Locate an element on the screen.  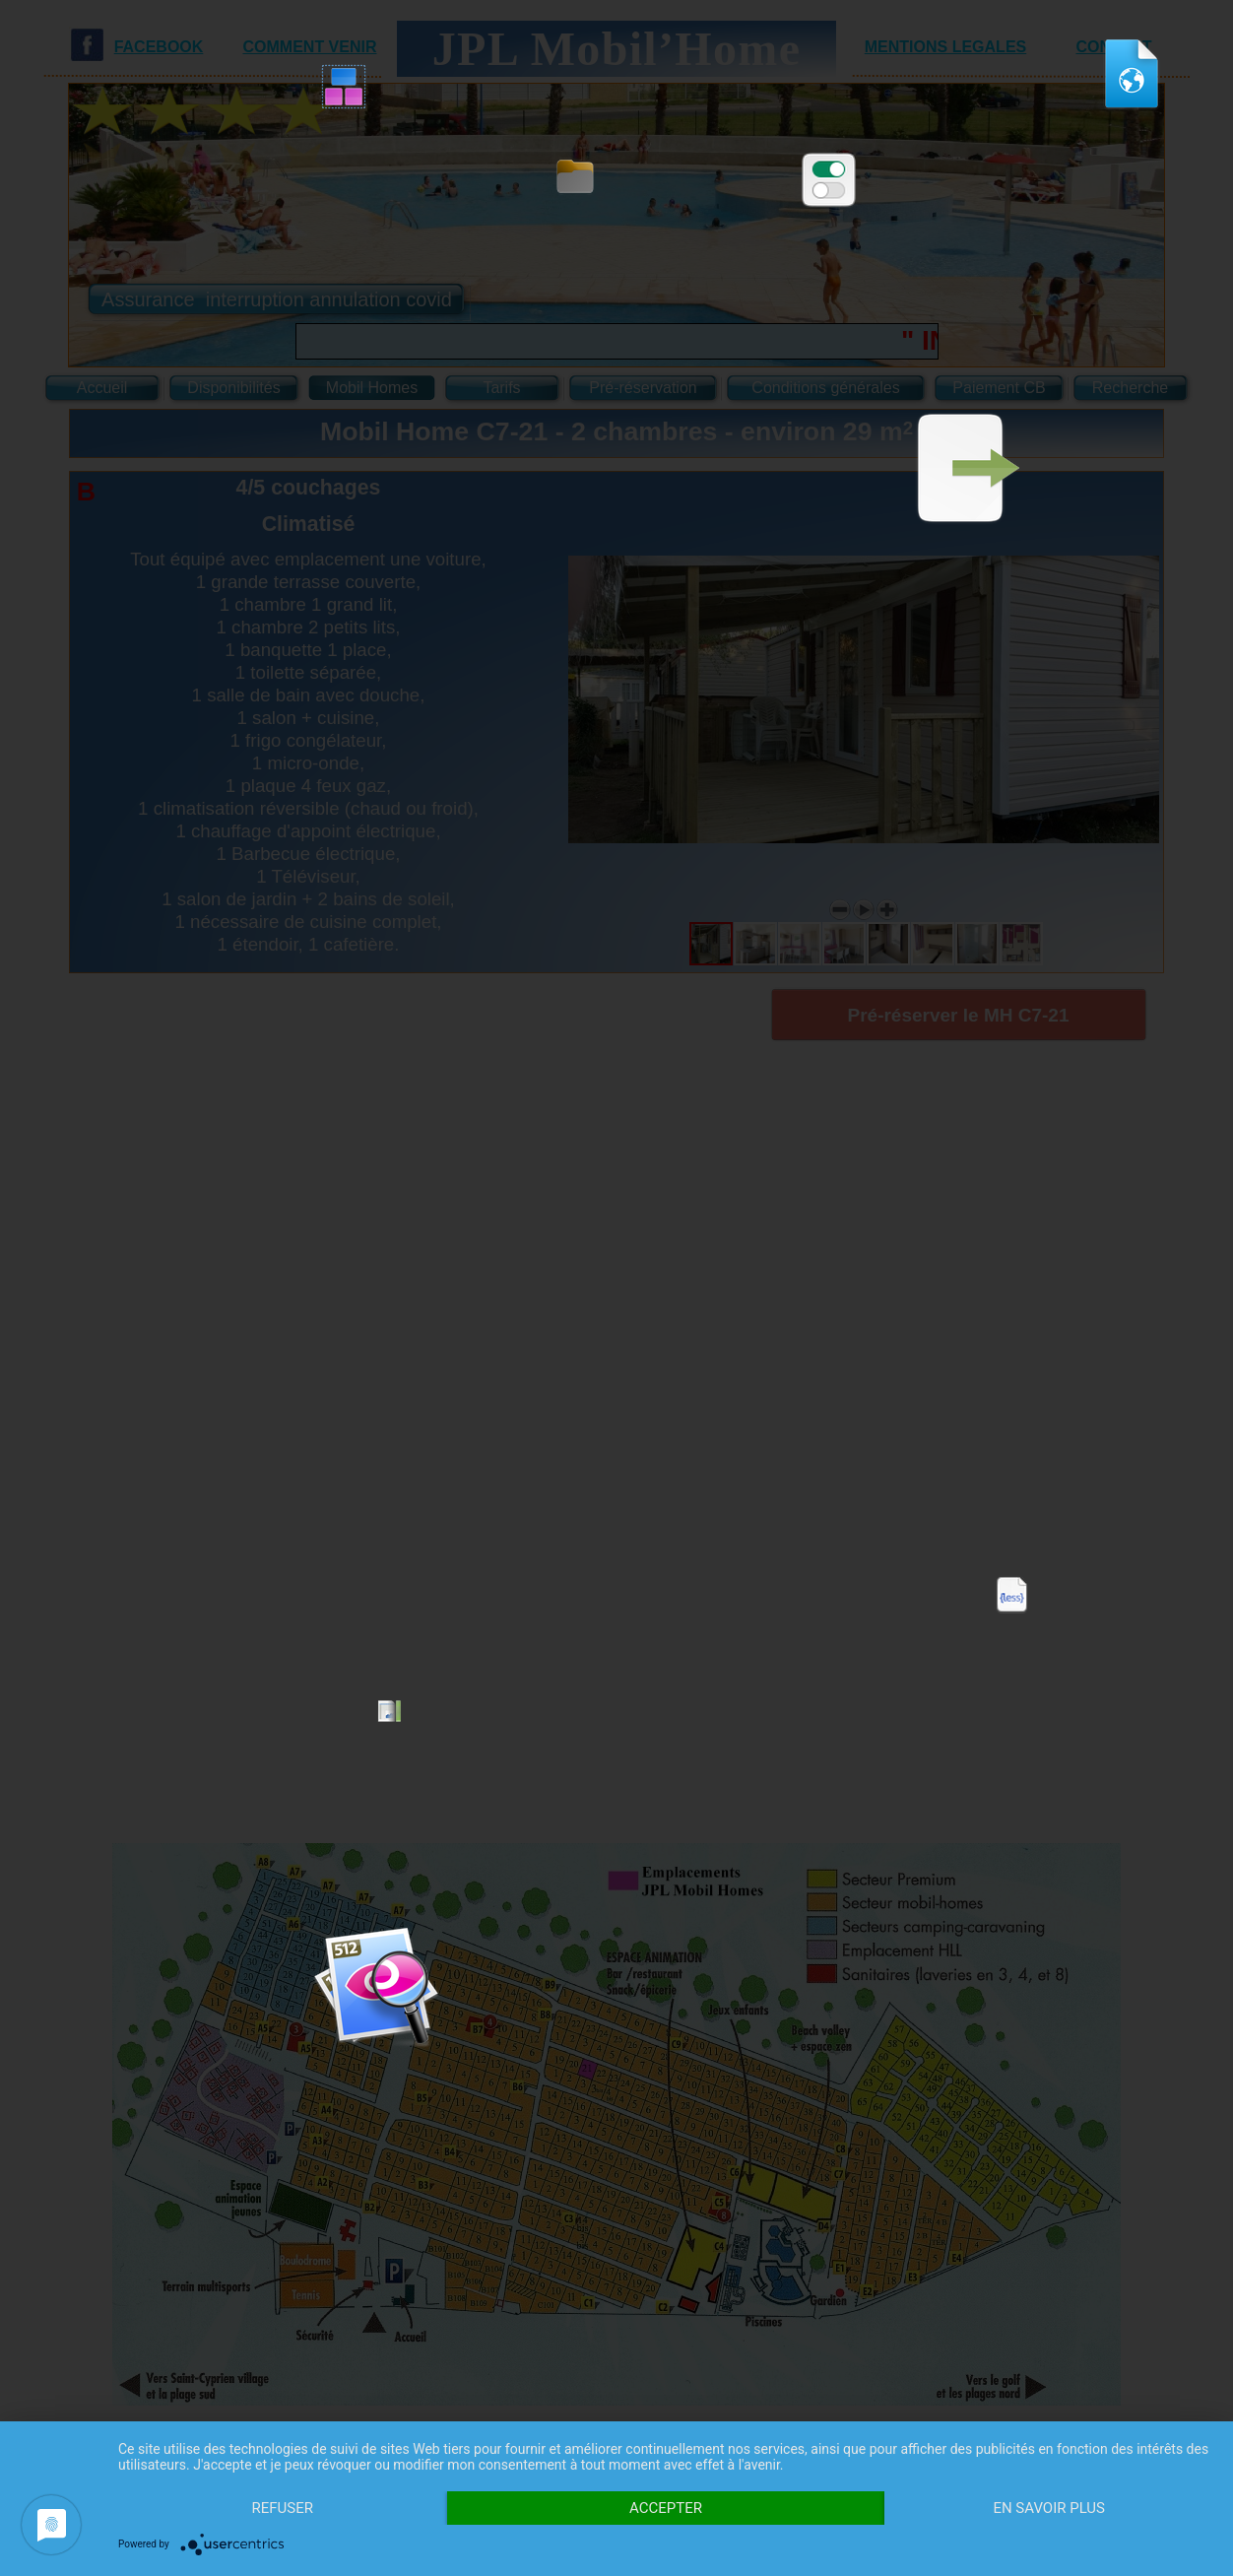
a marble globe or geographic data file is located at coordinates (1132, 75).